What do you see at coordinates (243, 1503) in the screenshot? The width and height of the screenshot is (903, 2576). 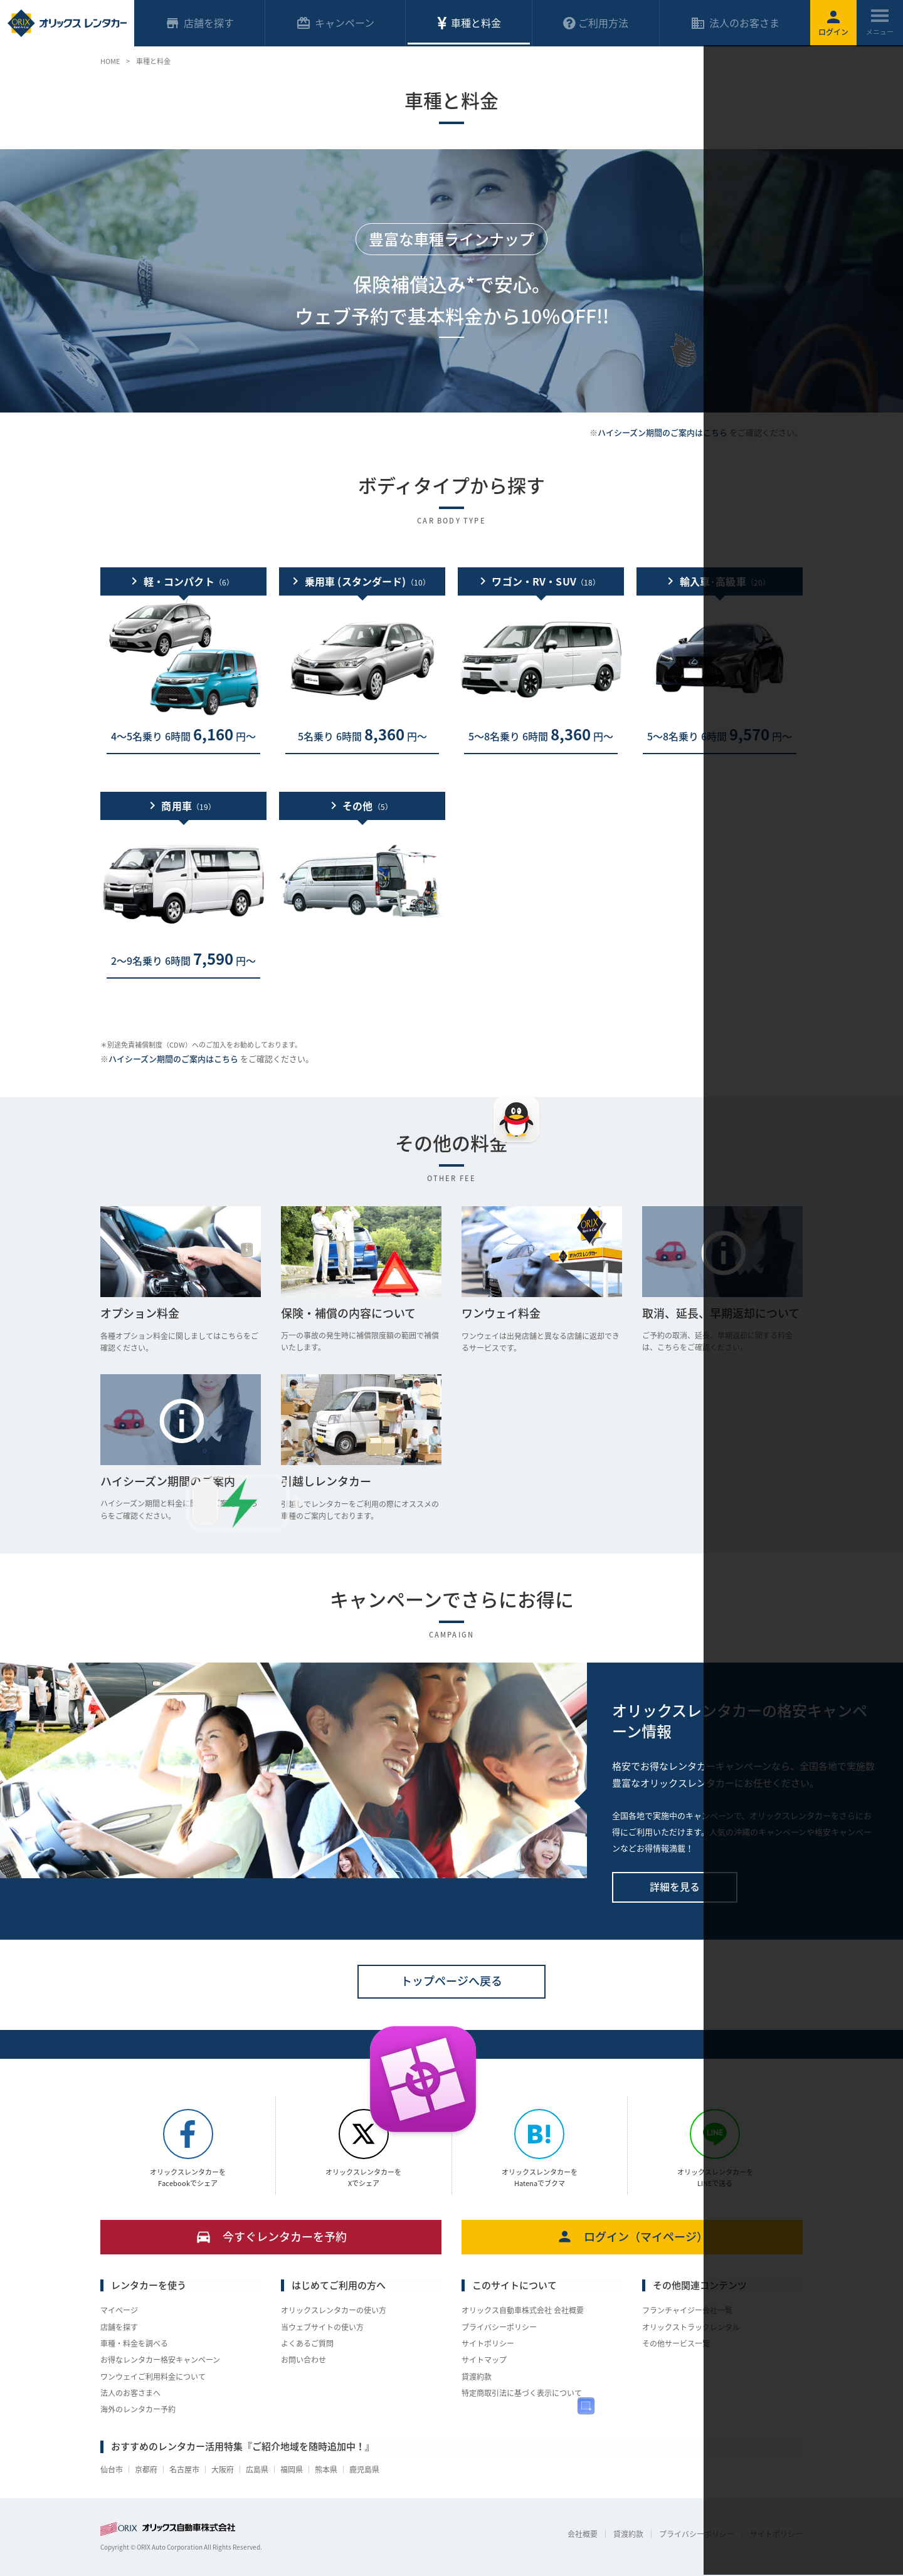 I see `indicates battery is charging at 20% capacity` at bounding box center [243, 1503].